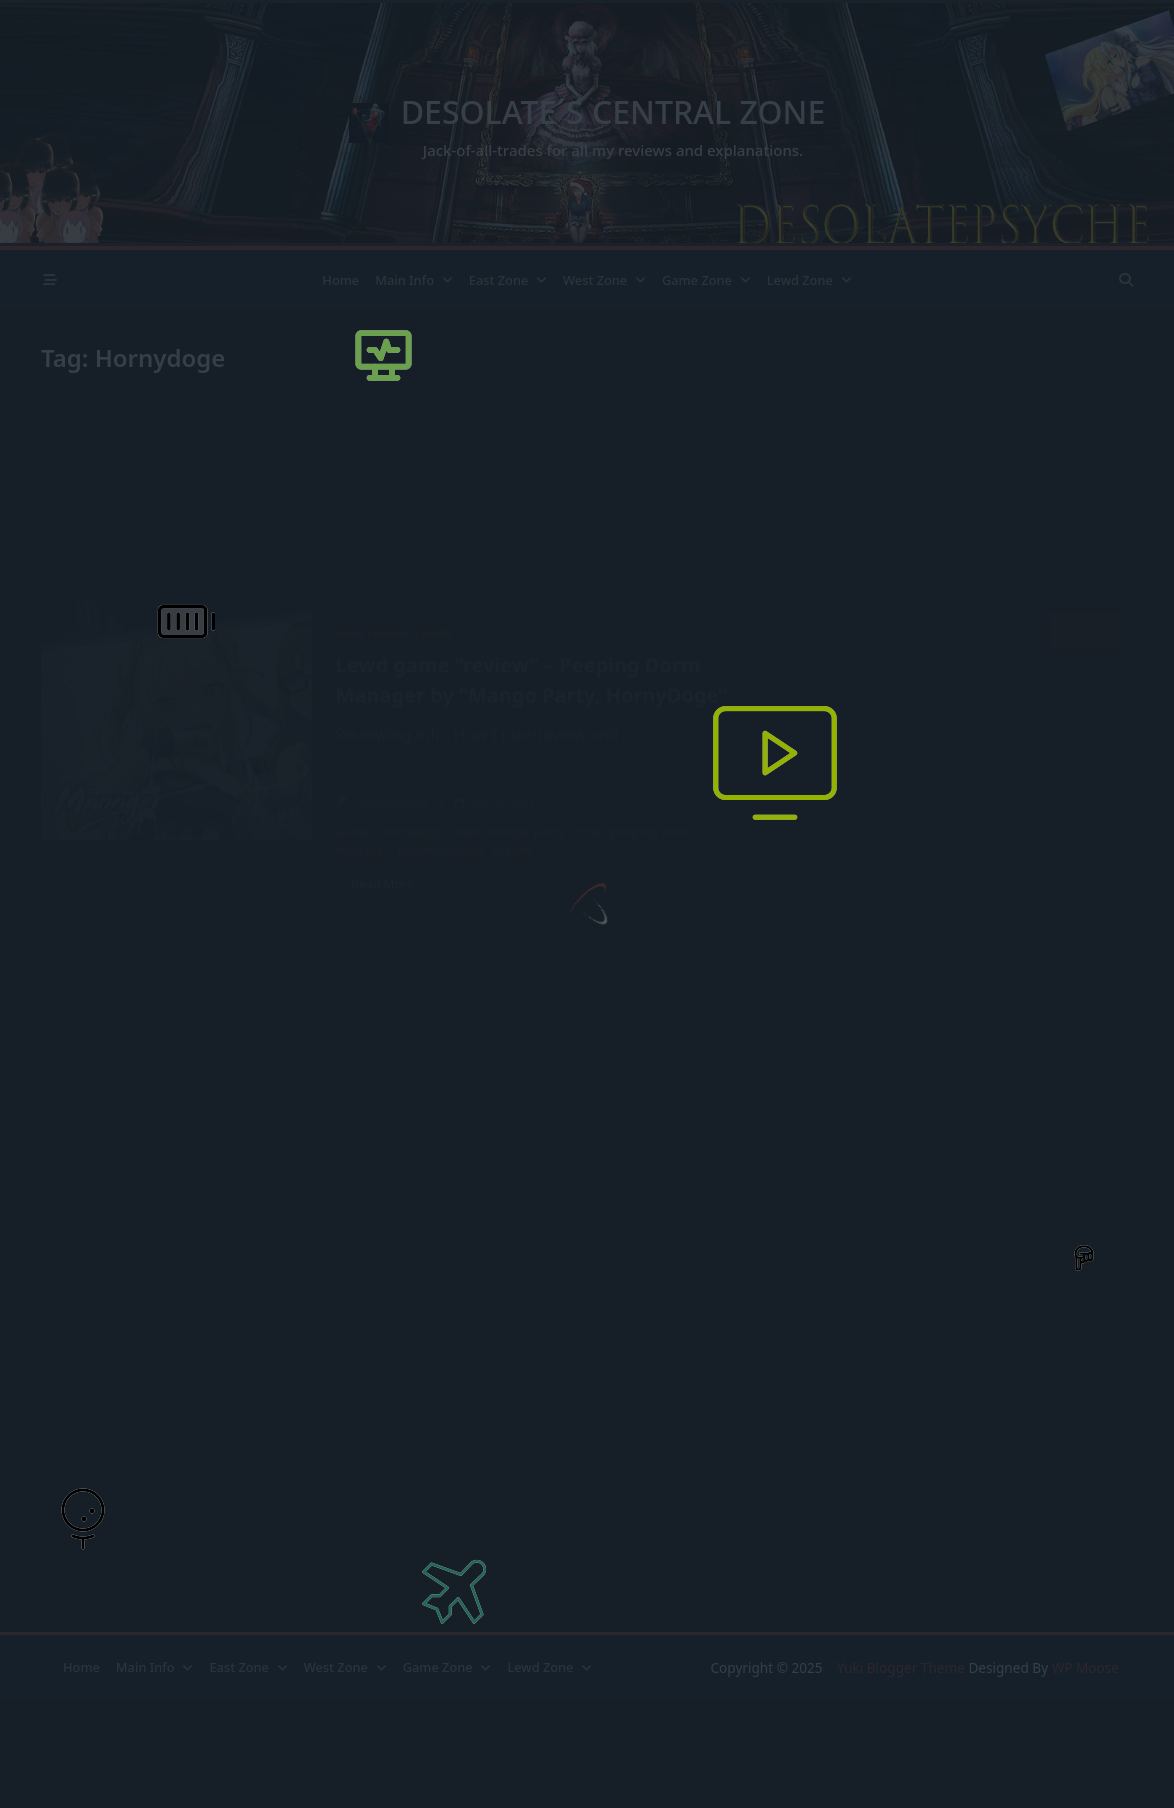 Image resolution: width=1174 pixels, height=1808 pixels. What do you see at coordinates (775, 758) in the screenshot?
I see `play video on display` at bounding box center [775, 758].